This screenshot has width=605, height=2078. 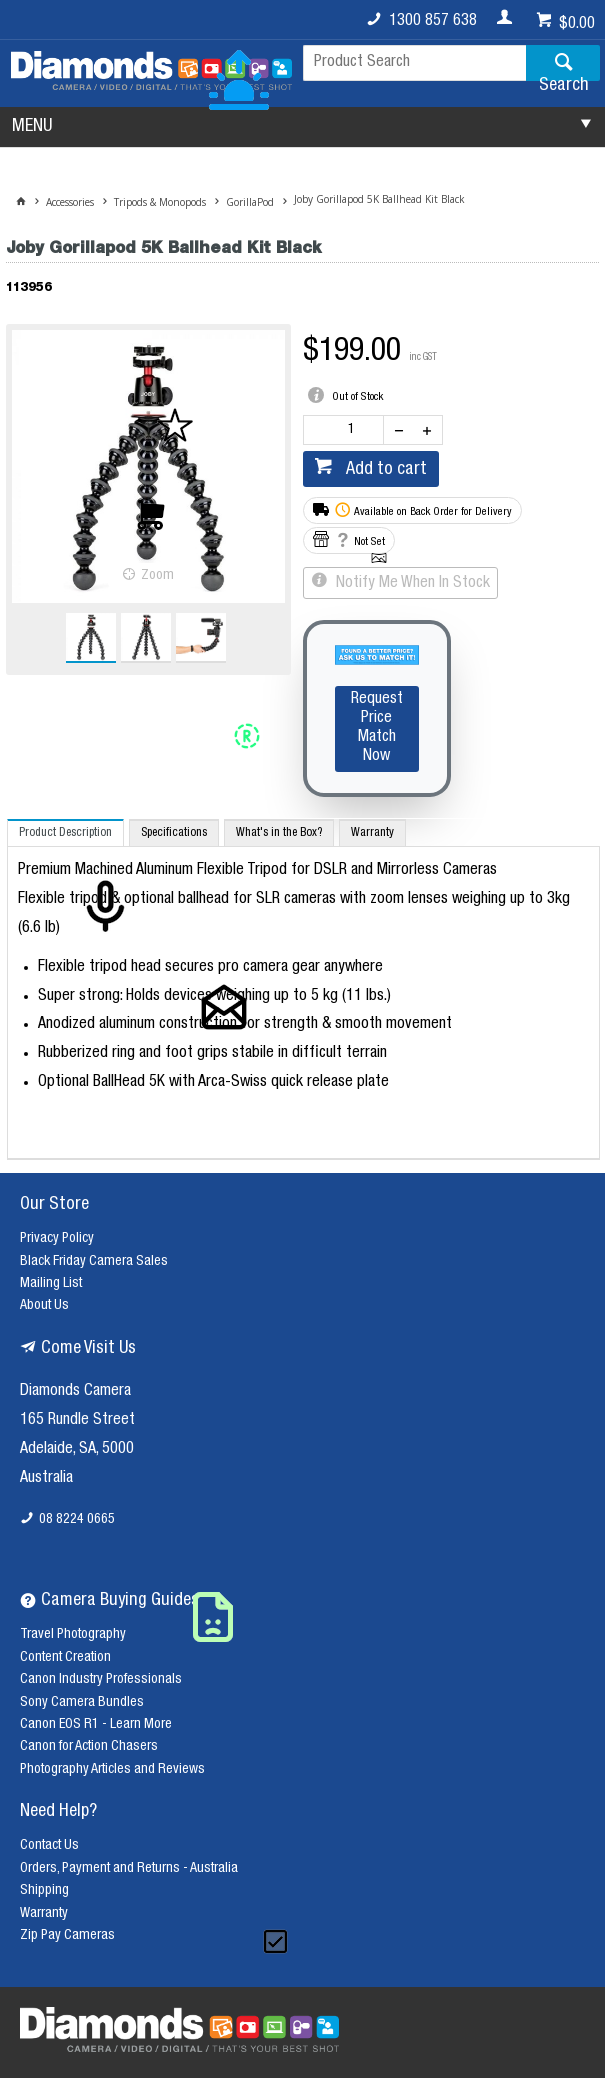 I want to click on add to favorites, so click(x=175, y=425).